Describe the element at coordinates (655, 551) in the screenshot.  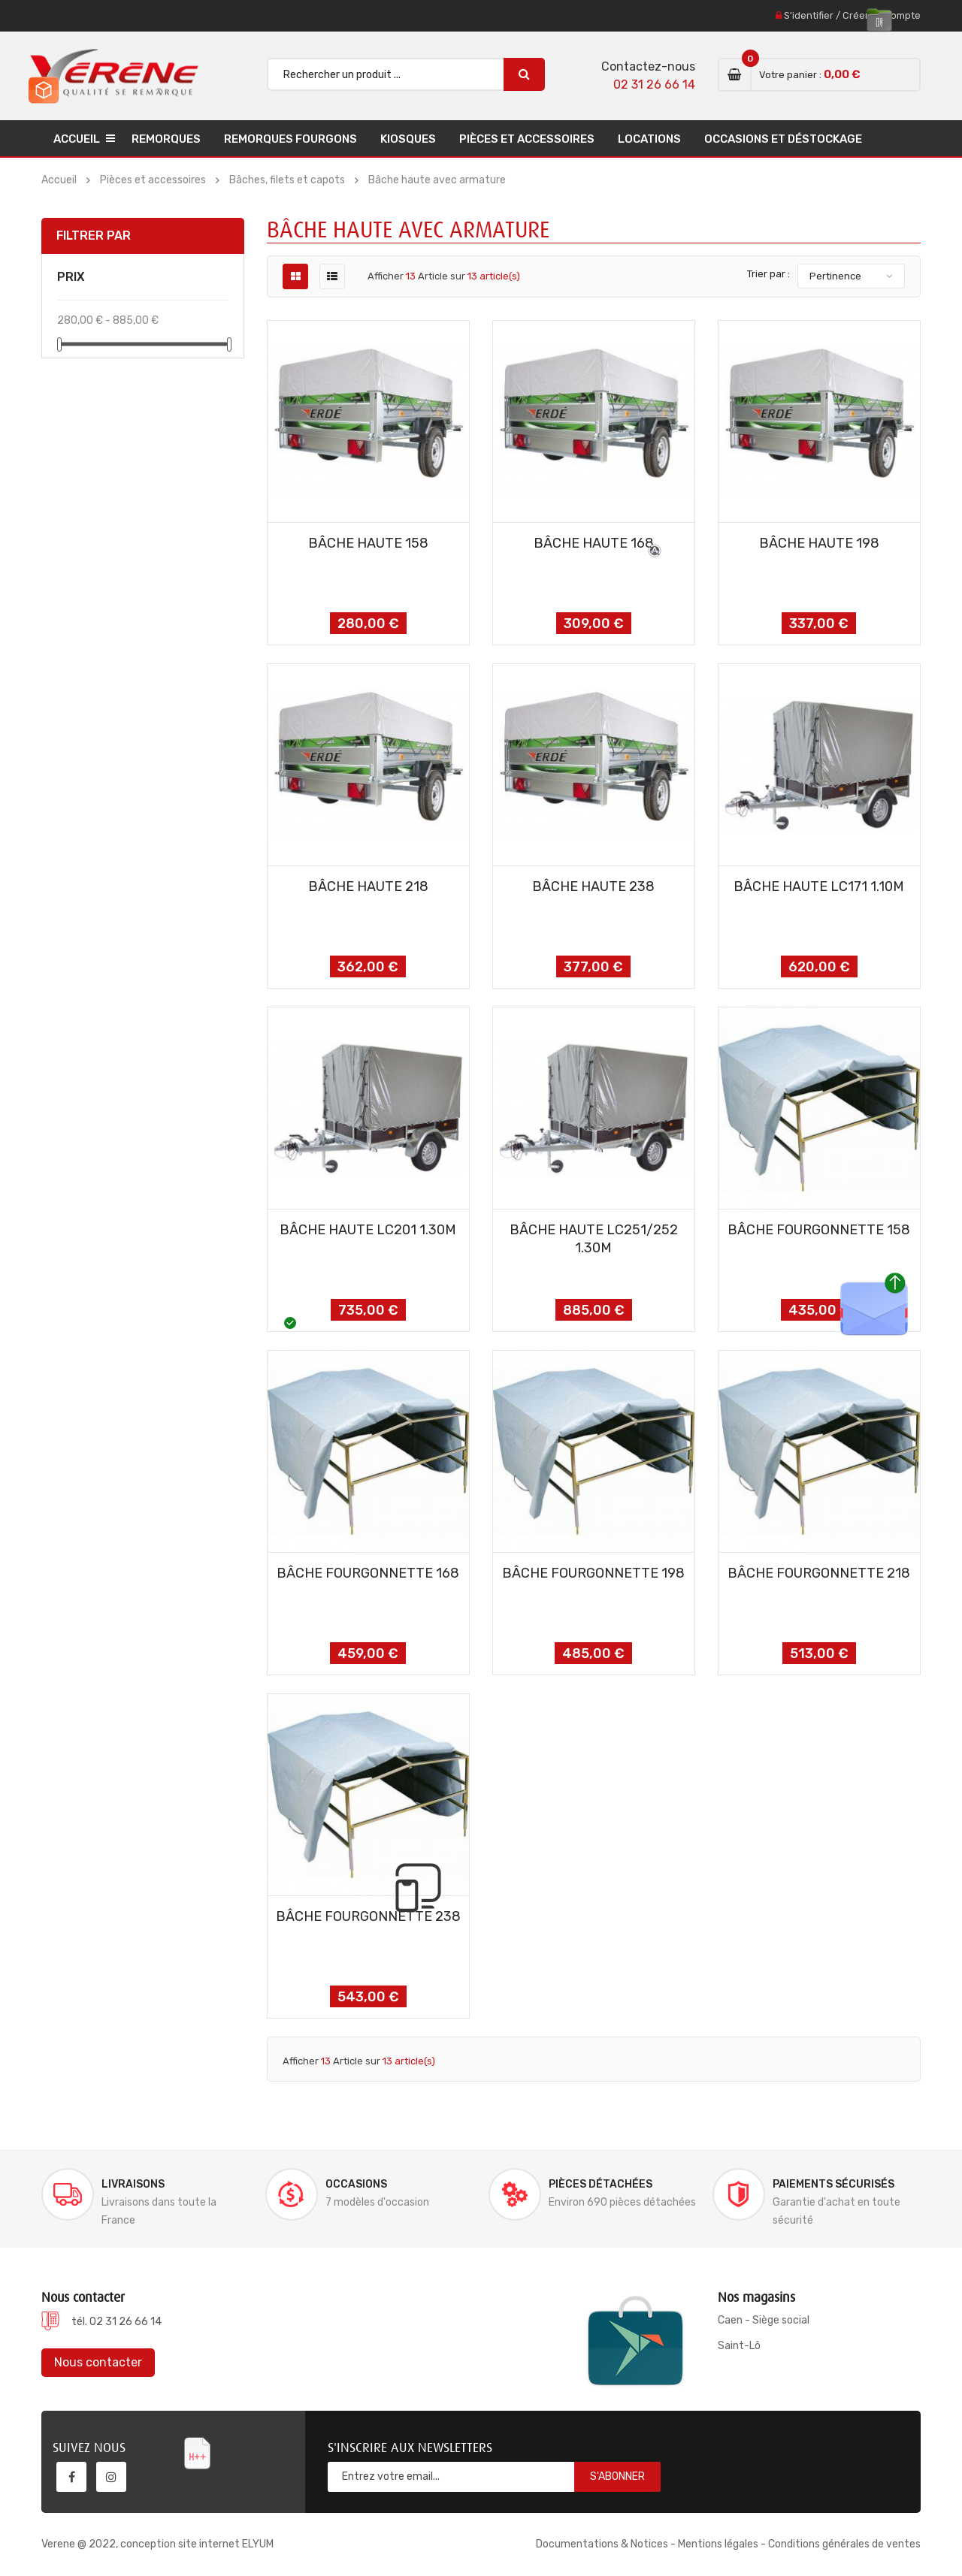
I see `check for available software updates` at that location.